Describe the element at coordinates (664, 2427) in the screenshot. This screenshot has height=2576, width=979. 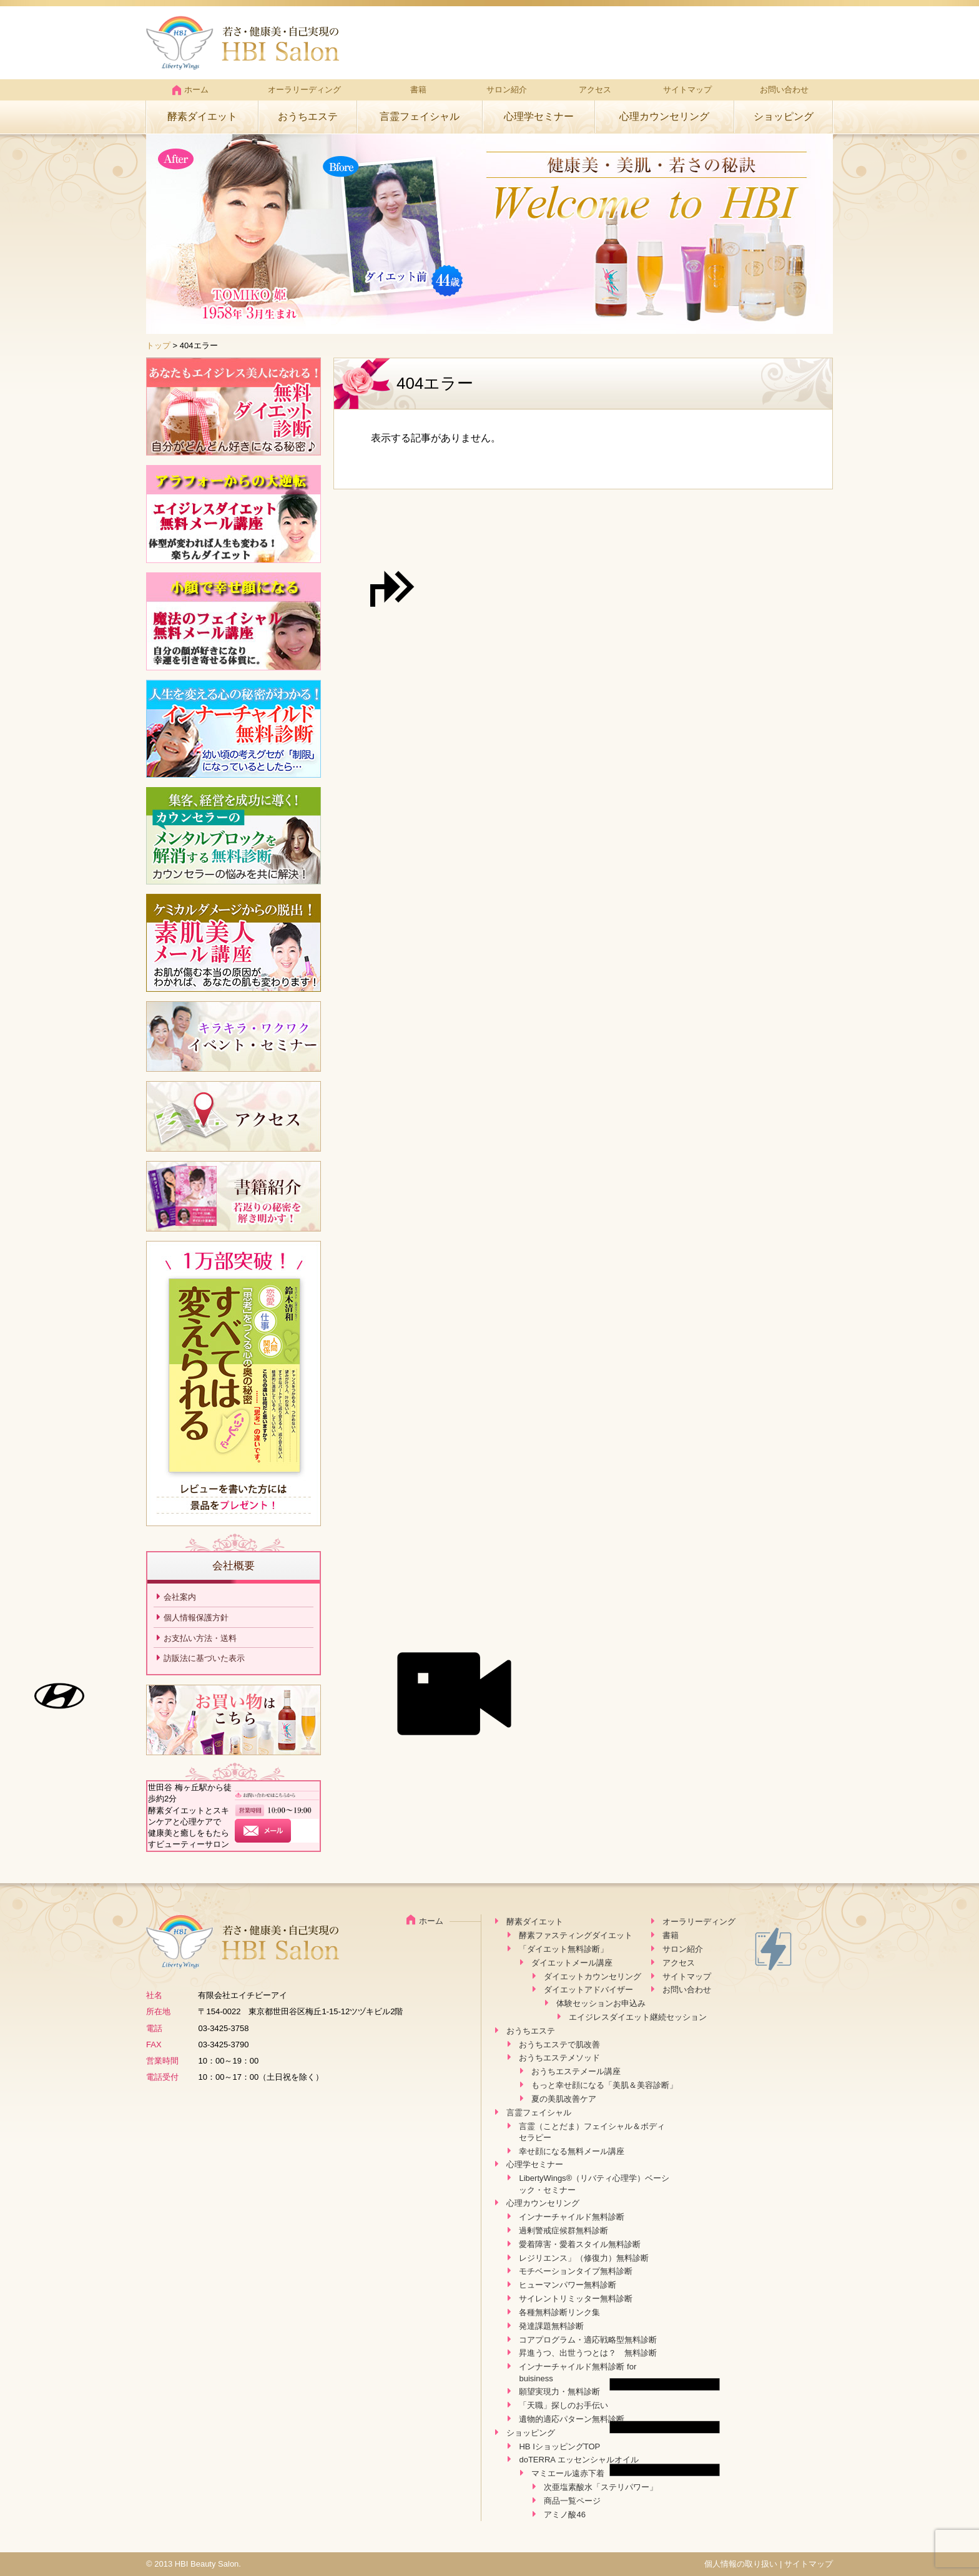
I see `open navigation menu` at that location.